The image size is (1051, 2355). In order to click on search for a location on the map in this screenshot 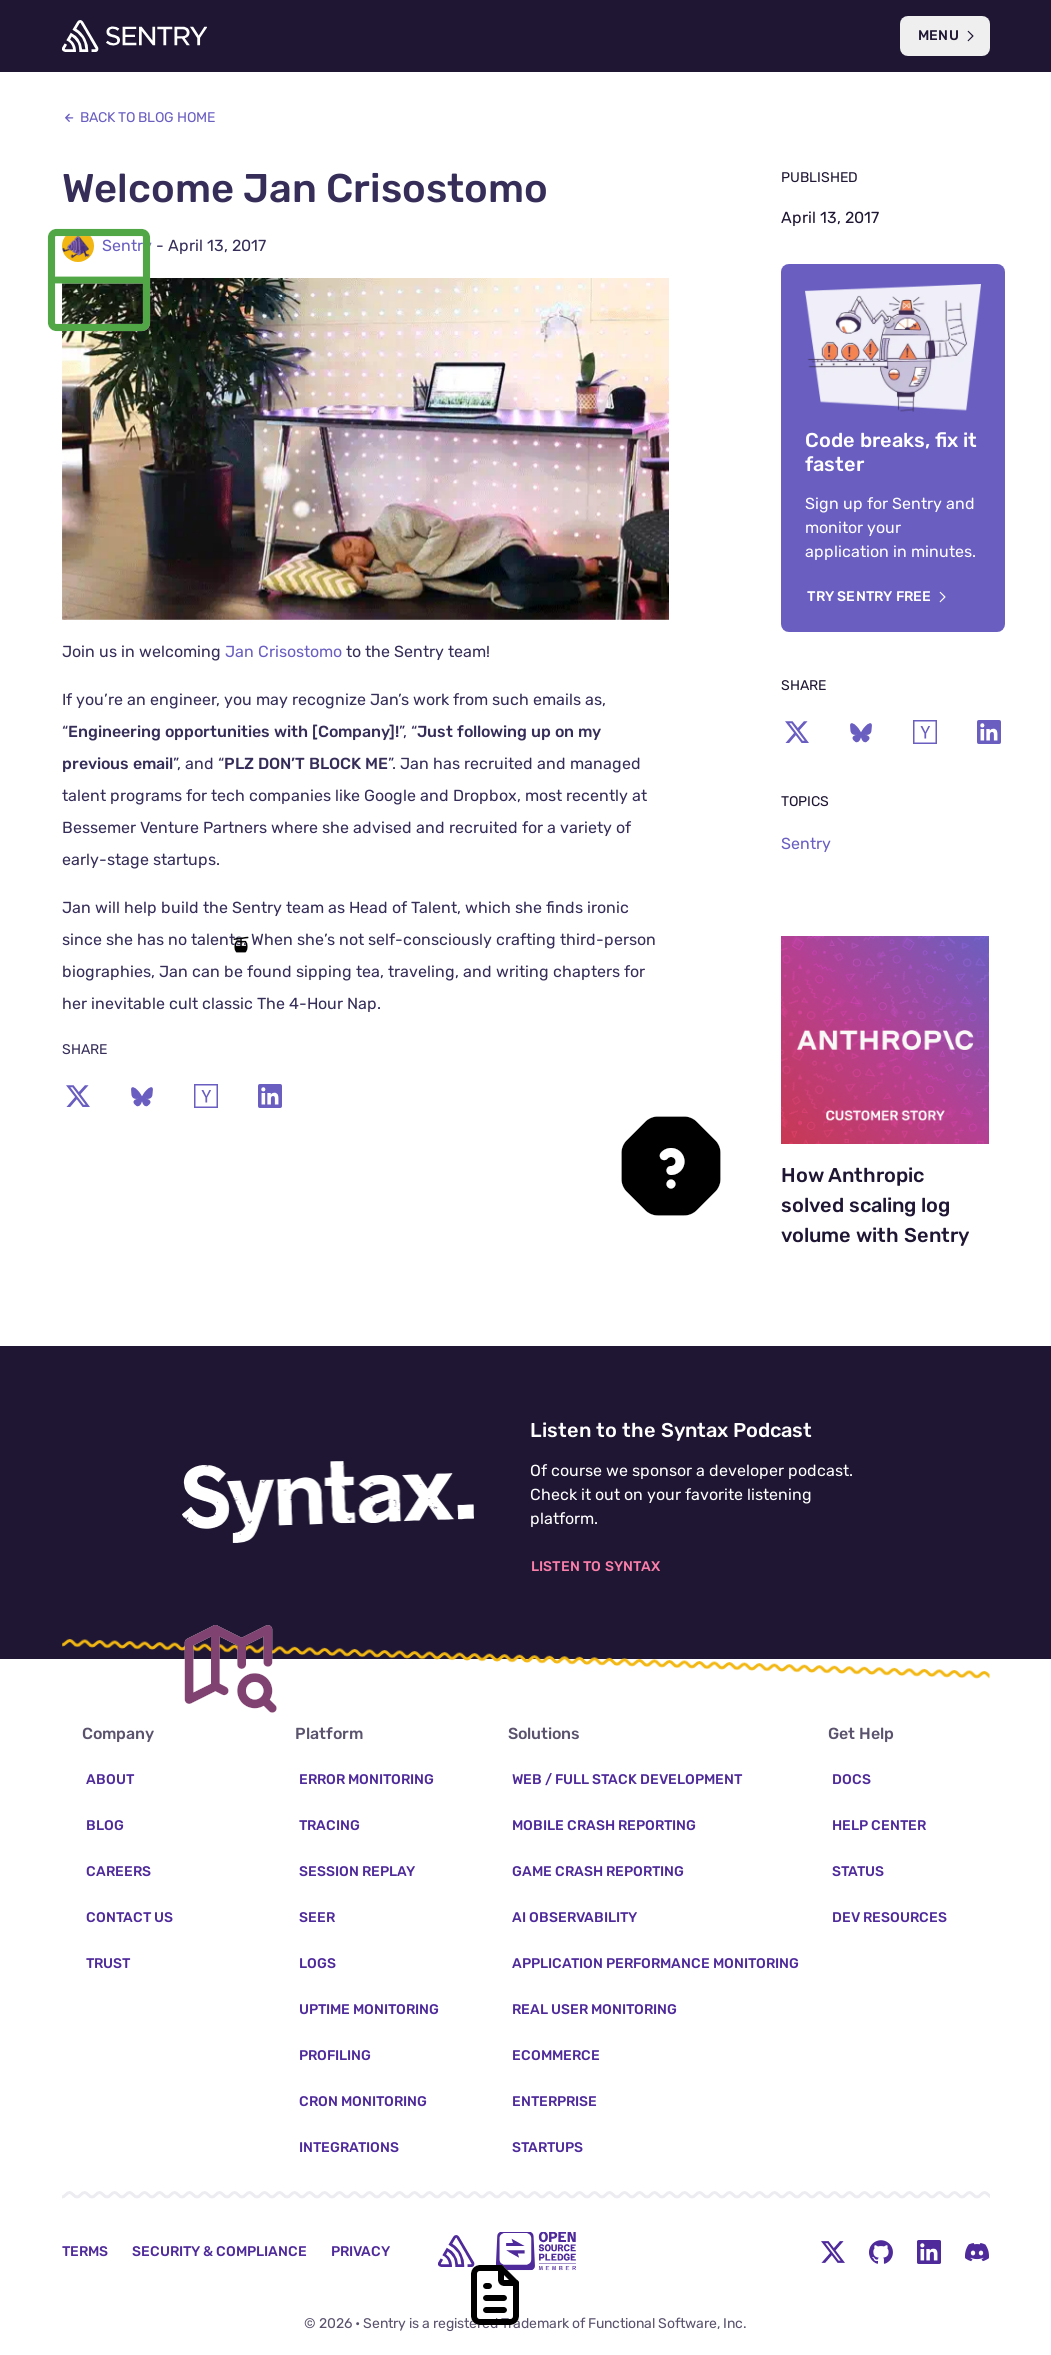, I will do `click(228, 1664)`.